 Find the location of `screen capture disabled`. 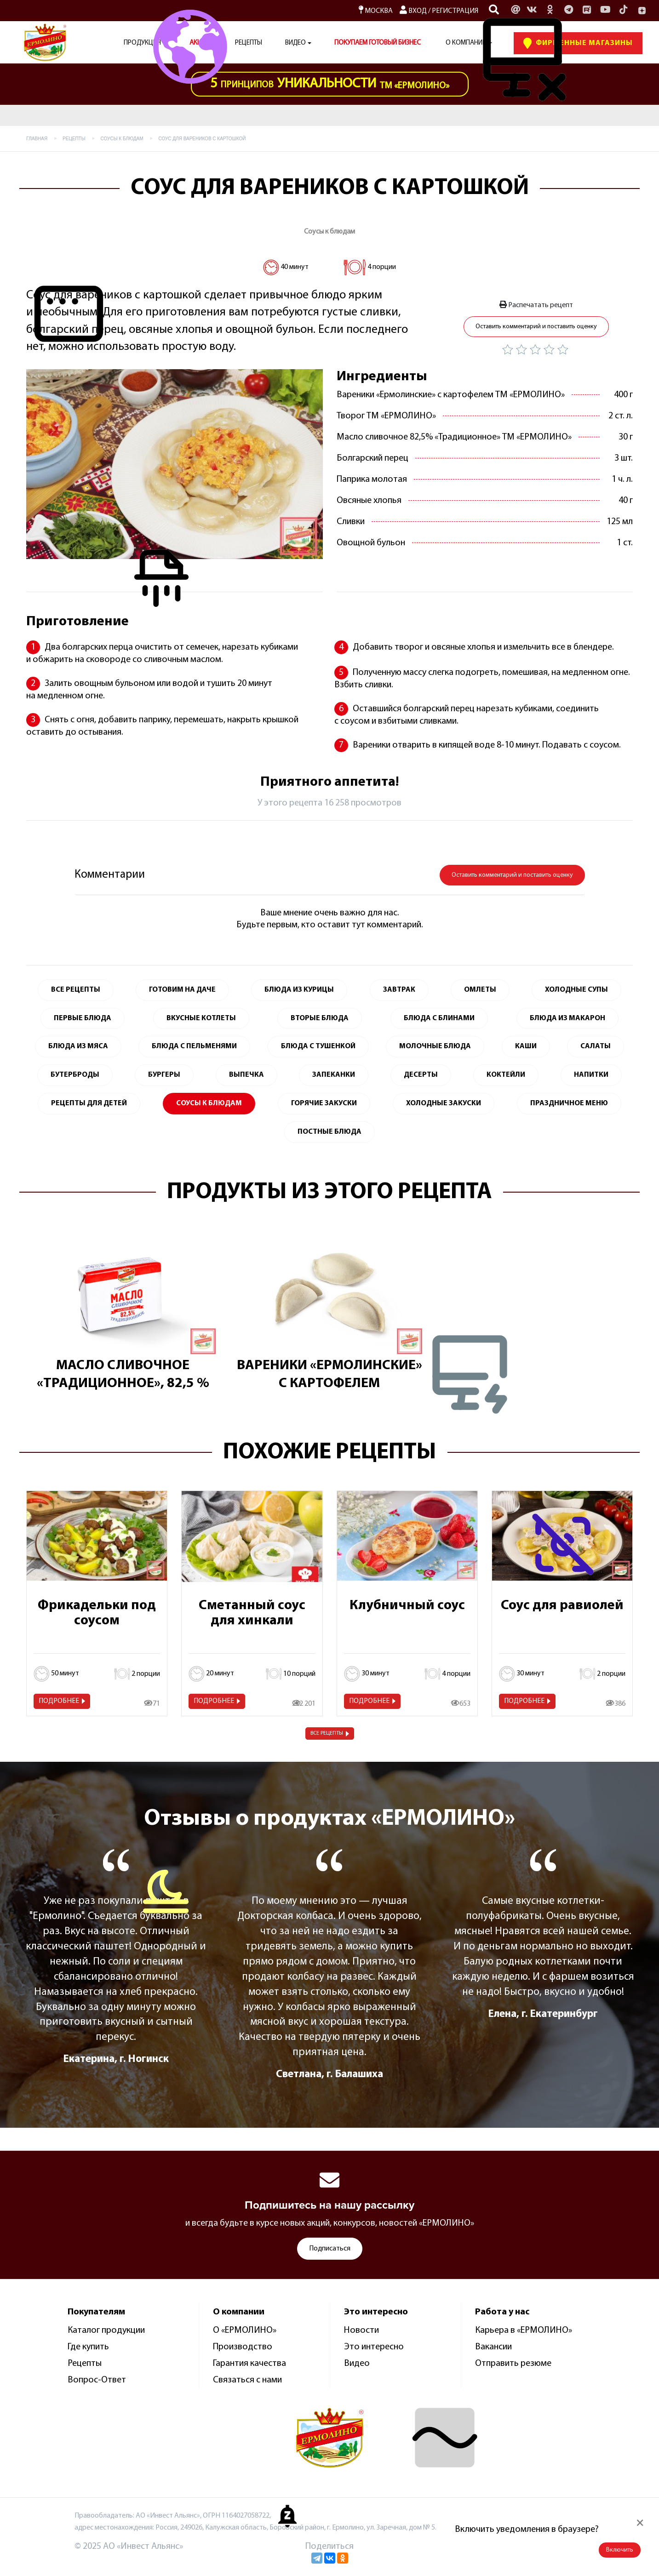

screen capture disabled is located at coordinates (563, 1544).